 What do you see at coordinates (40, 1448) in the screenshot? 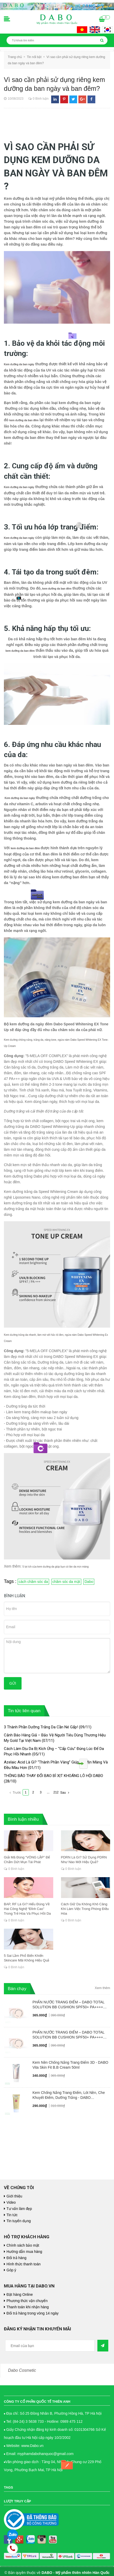
I see `open folder containing C# project files` at bounding box center [40, 1448].